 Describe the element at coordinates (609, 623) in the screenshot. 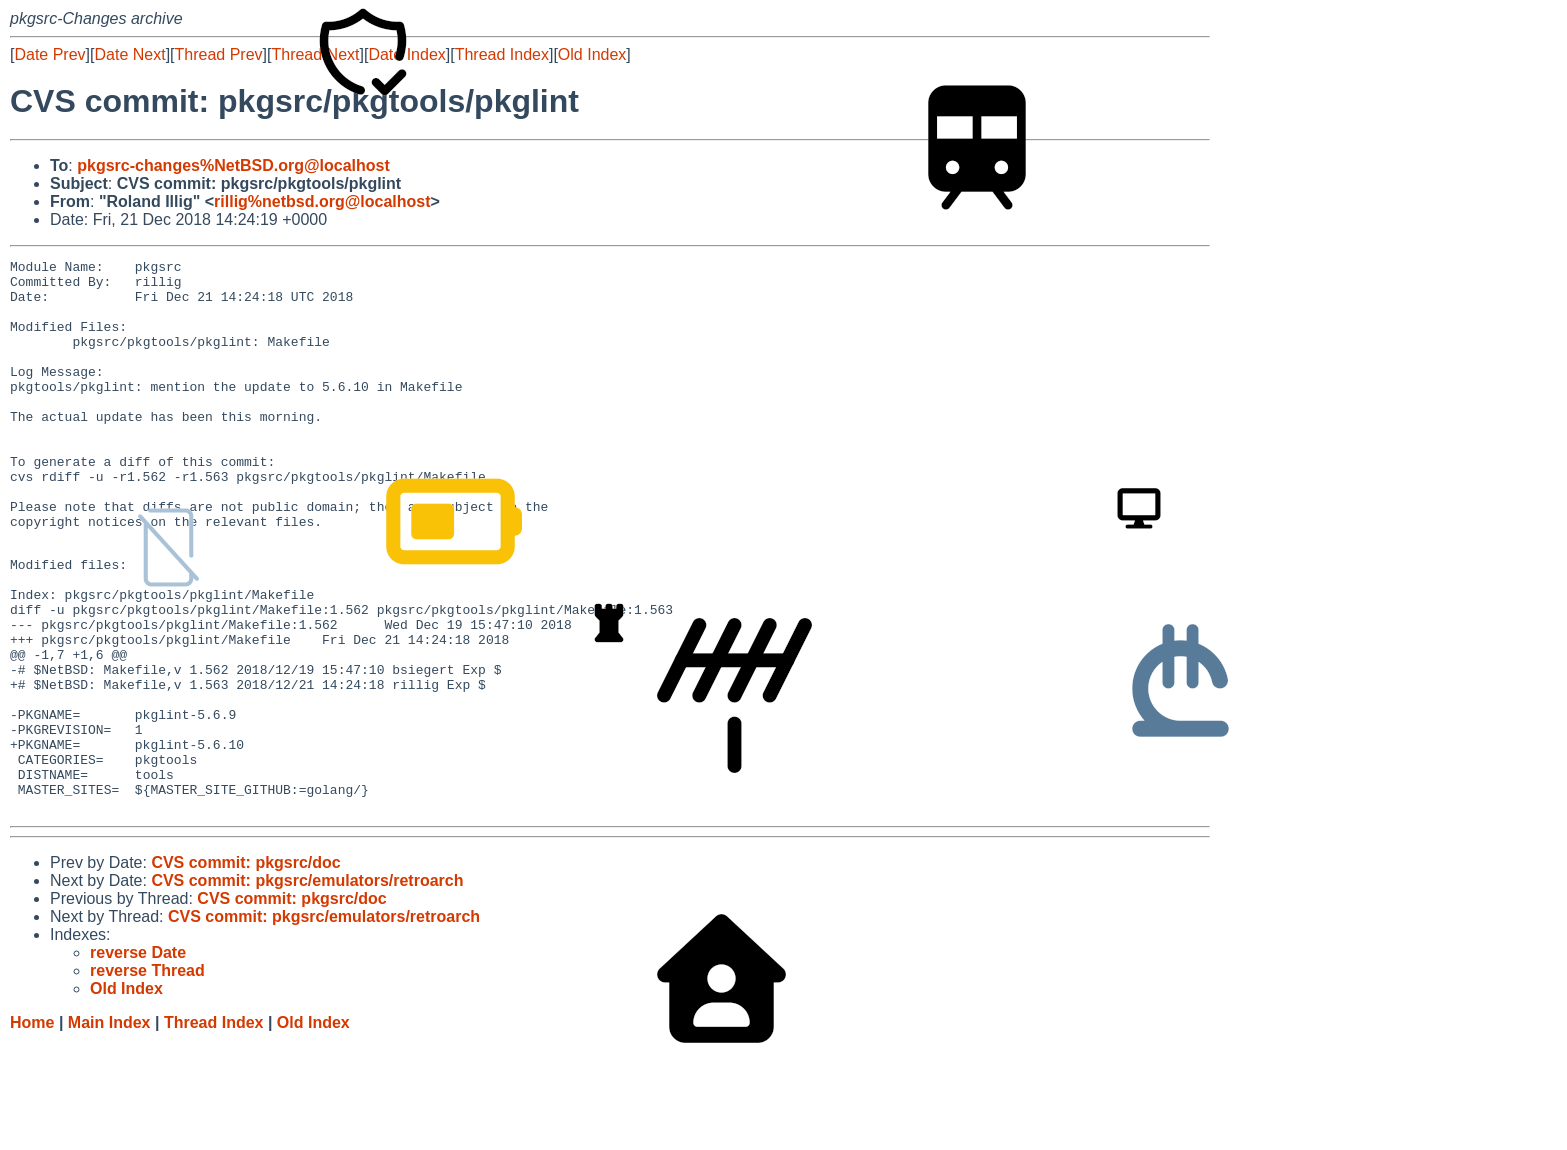

I see `access chess game or strategy features` at that location.